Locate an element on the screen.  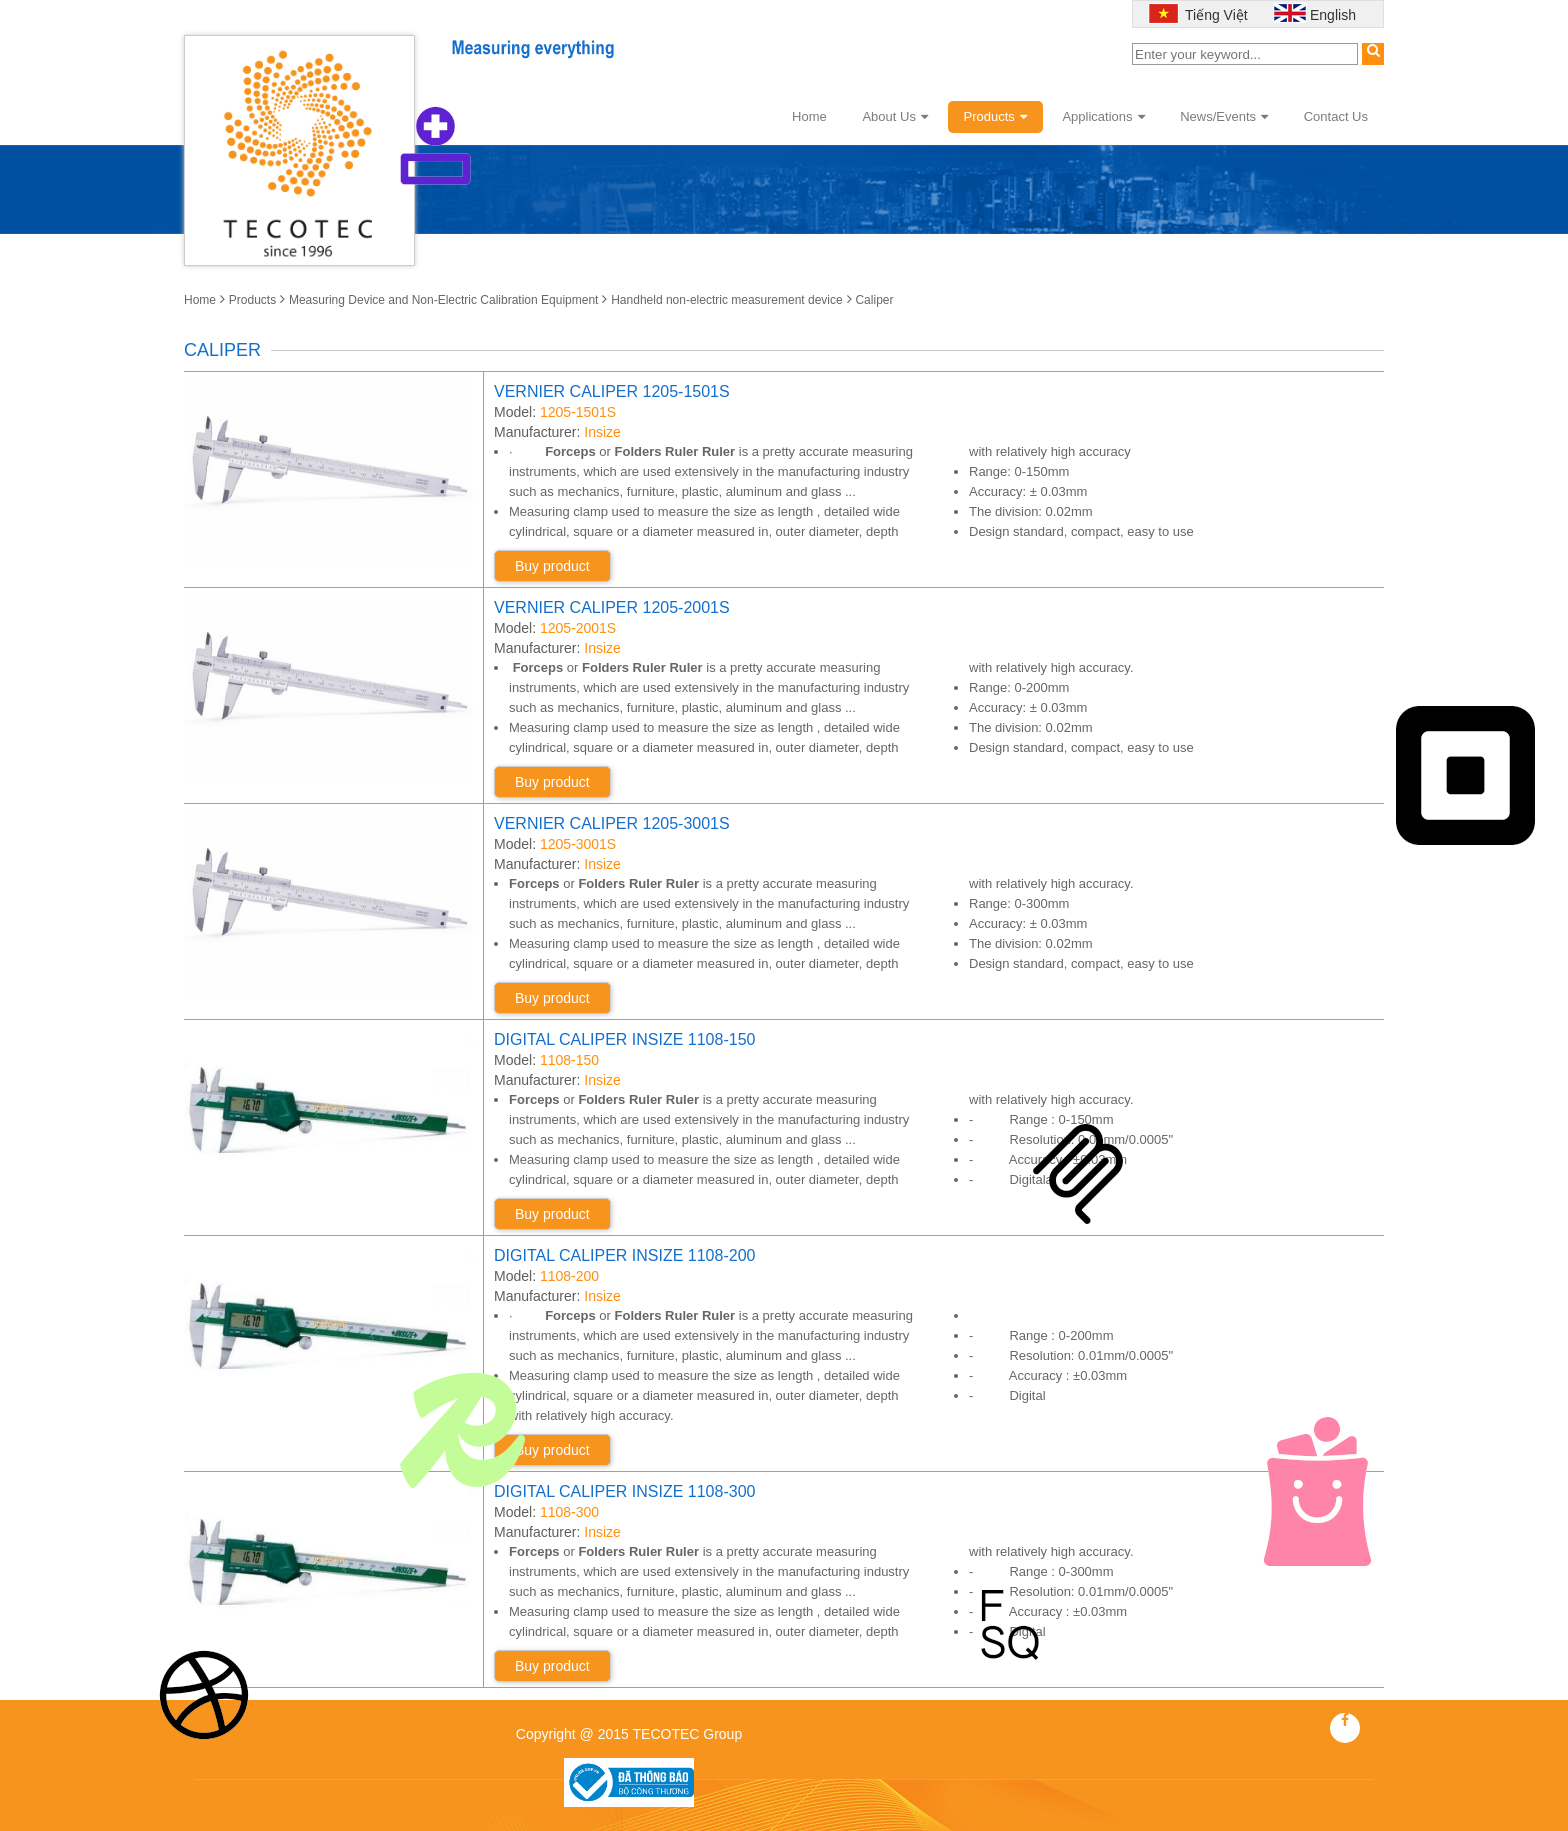
dribbble logo is located at coordinates (204, 1695).